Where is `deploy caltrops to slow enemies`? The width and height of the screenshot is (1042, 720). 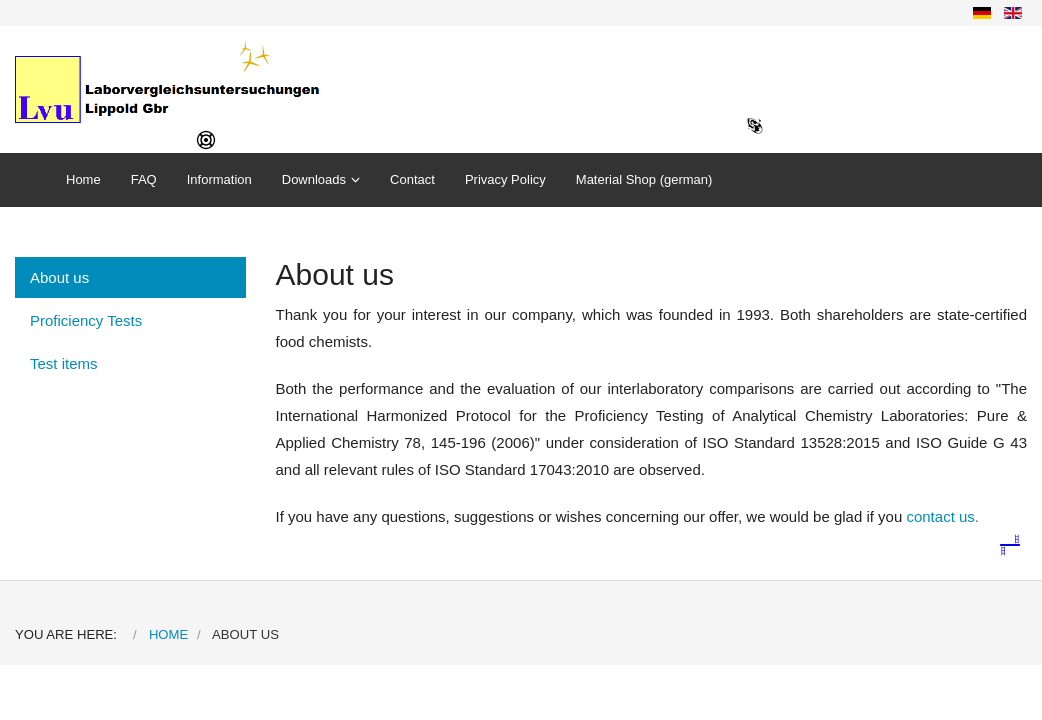
deploy caltrops to slow enemies is located at coordinates (254, 56).